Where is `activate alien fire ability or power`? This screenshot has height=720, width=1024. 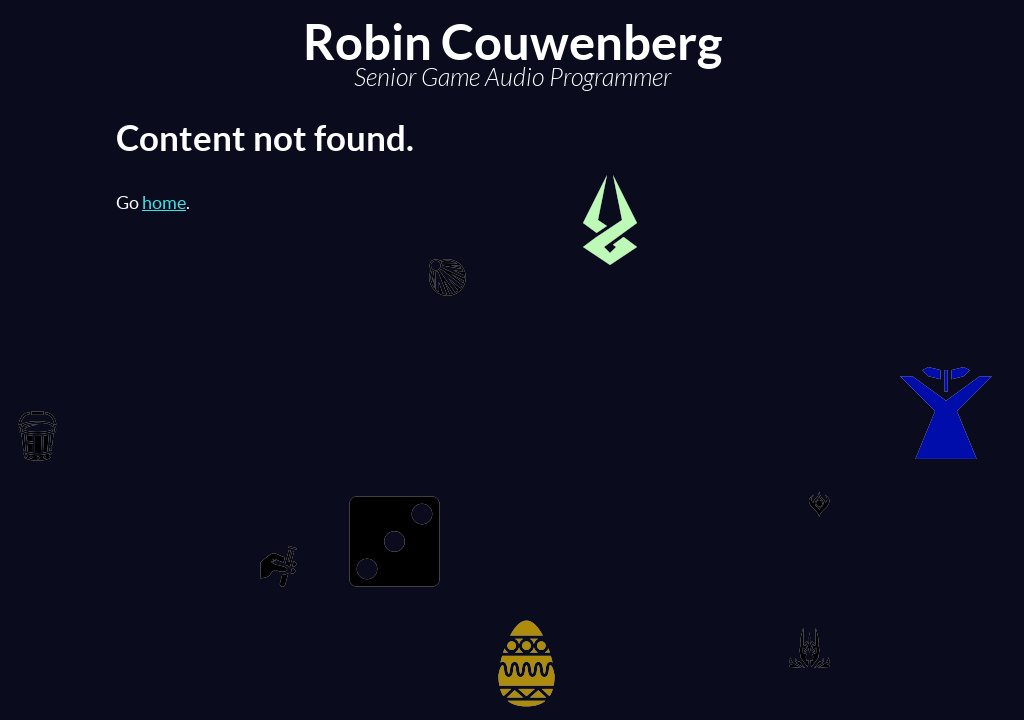
activate alien fire ability or power is located at coordinates (819, 504).